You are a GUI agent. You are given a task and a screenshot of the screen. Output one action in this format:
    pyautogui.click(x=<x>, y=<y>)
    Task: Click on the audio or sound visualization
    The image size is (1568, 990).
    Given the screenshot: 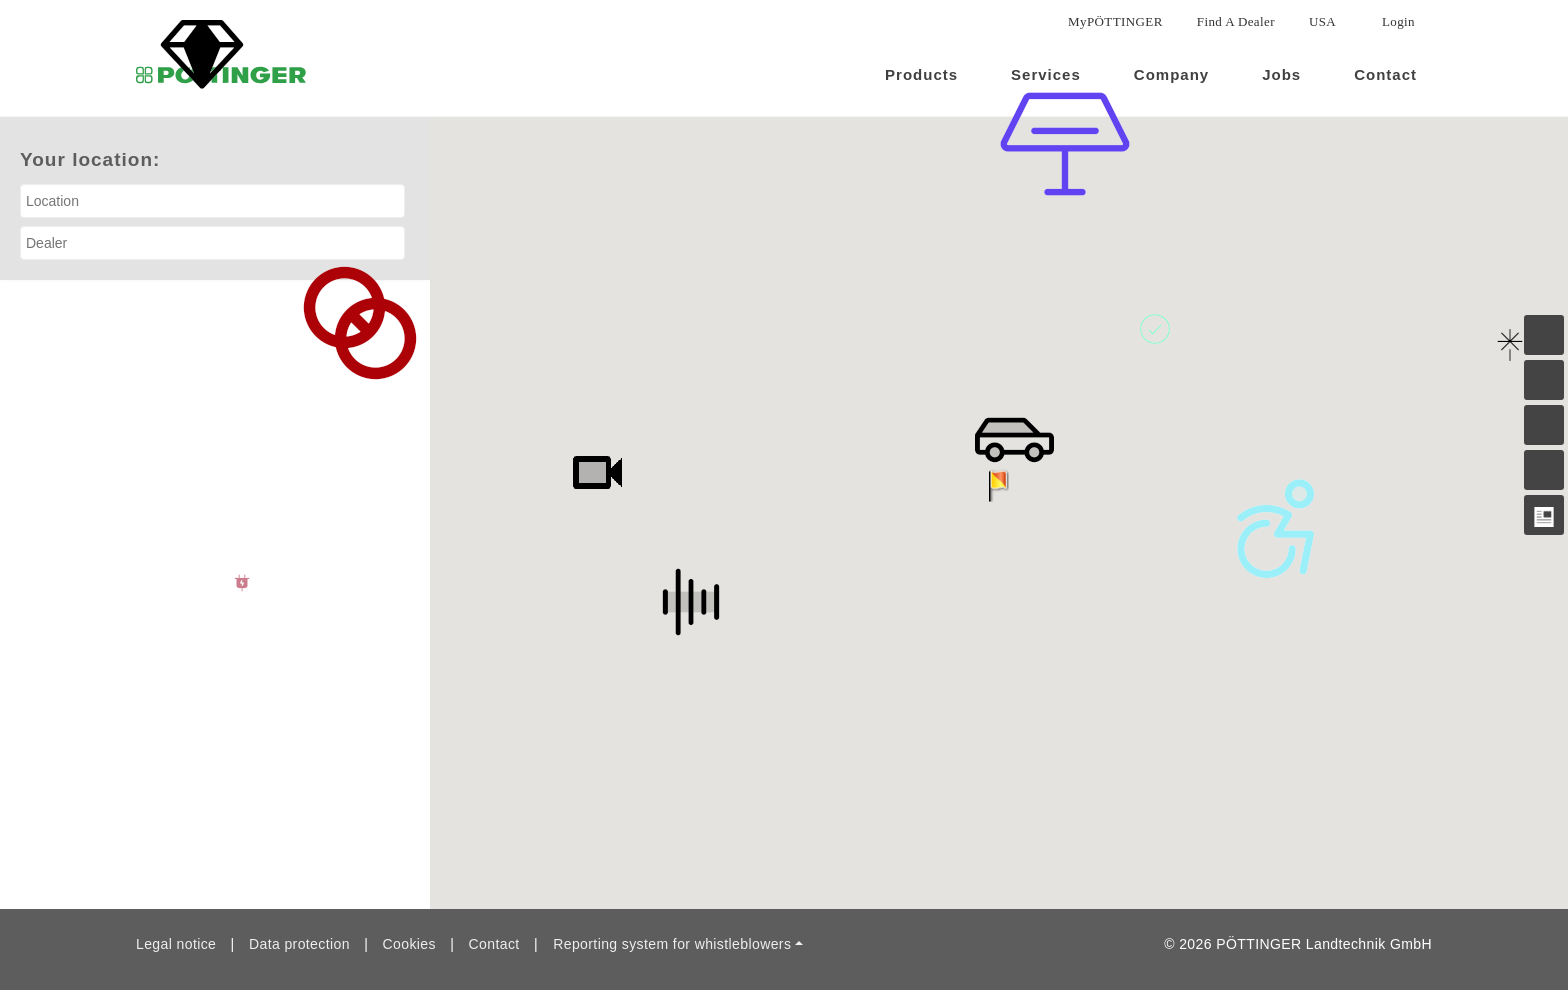 What is the action you would take?
    pyautogui.click(x=691, y=602)
    